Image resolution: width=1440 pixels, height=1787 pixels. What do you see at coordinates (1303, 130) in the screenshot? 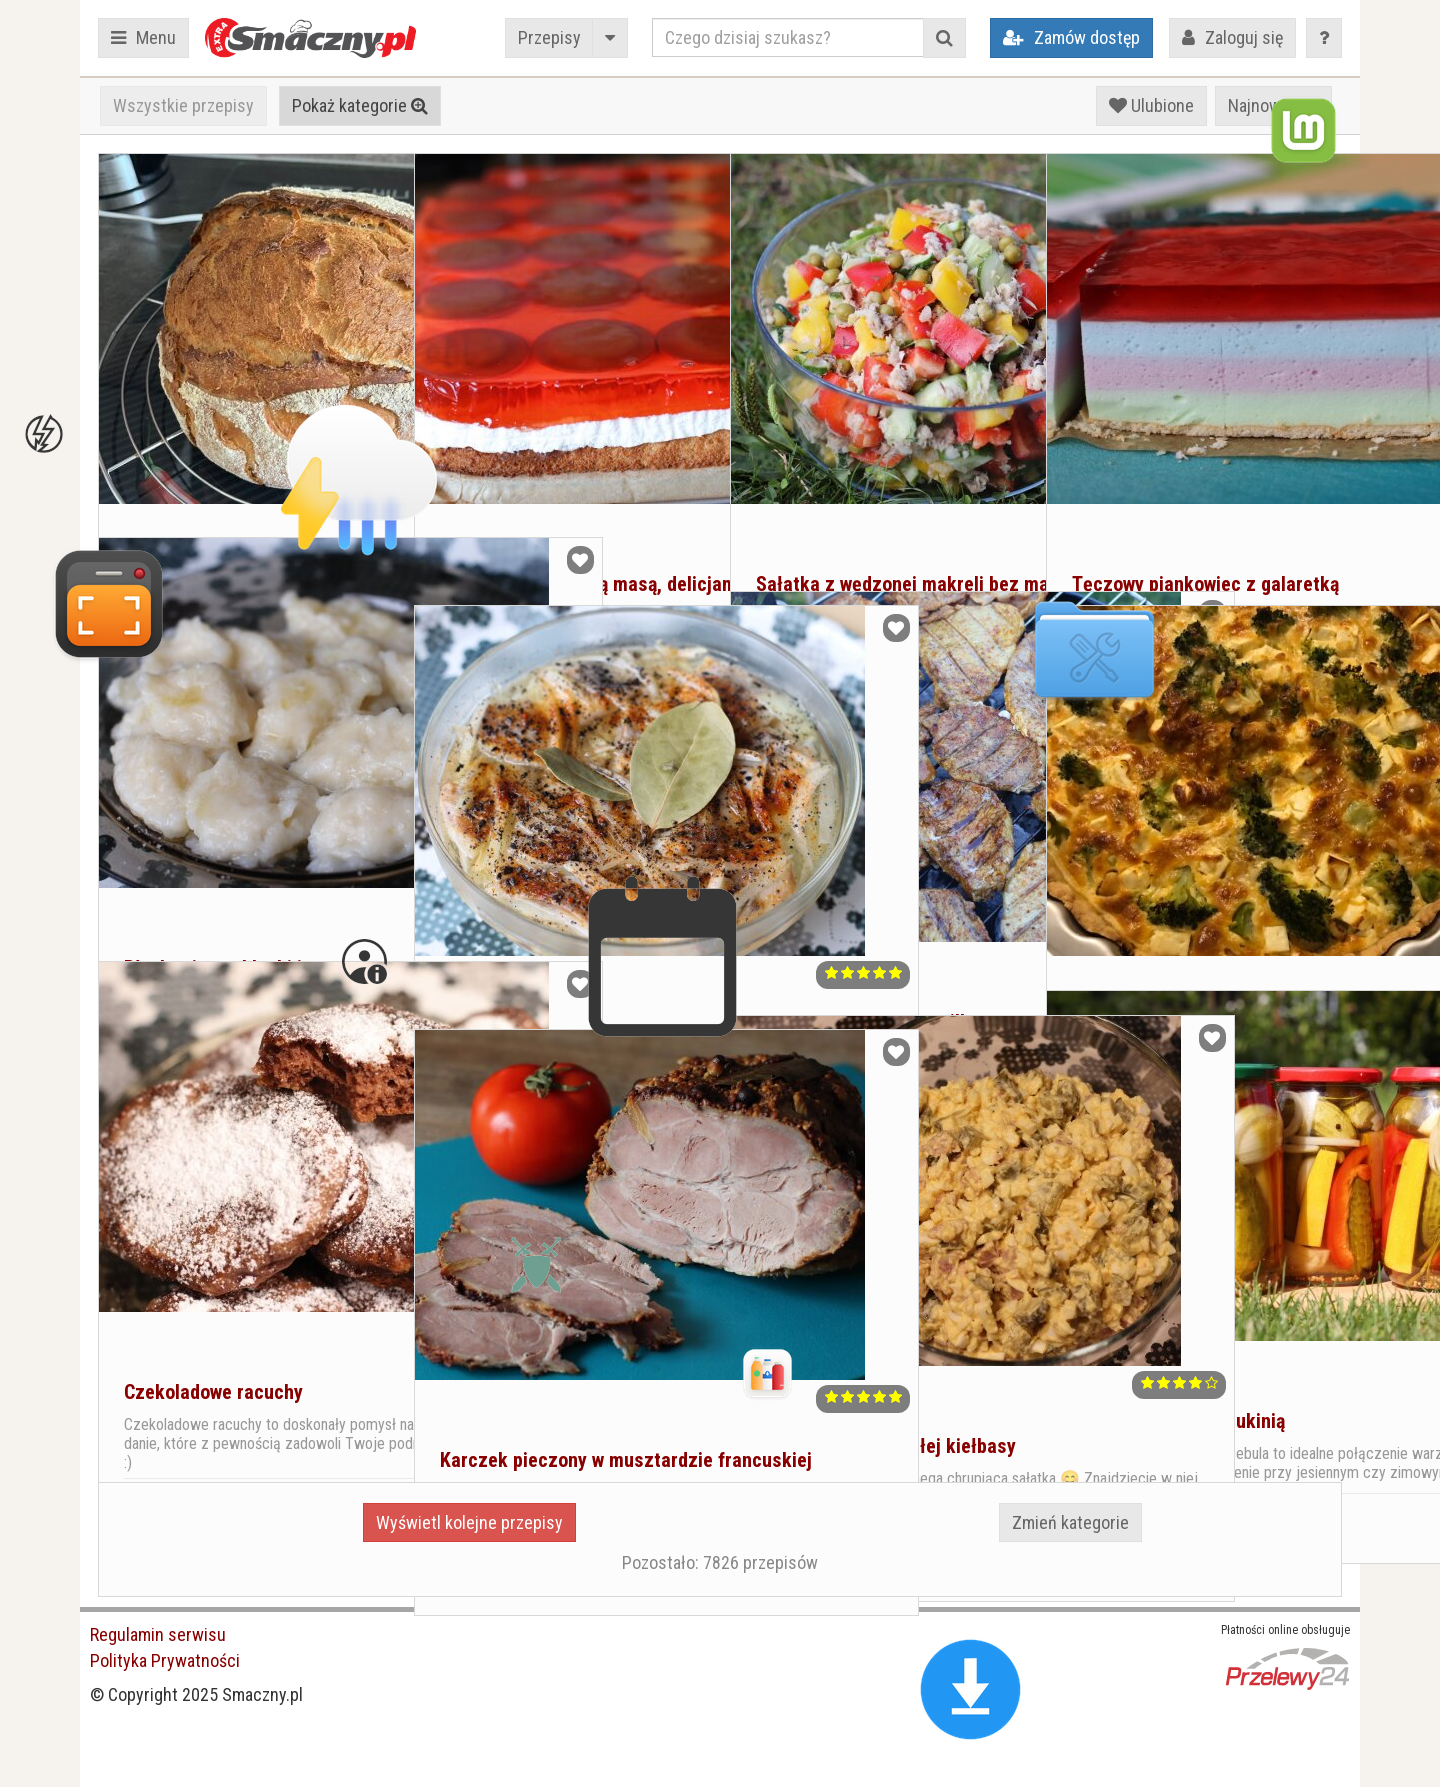
I see `open linux mint application` at bounding box center [1303, 130].